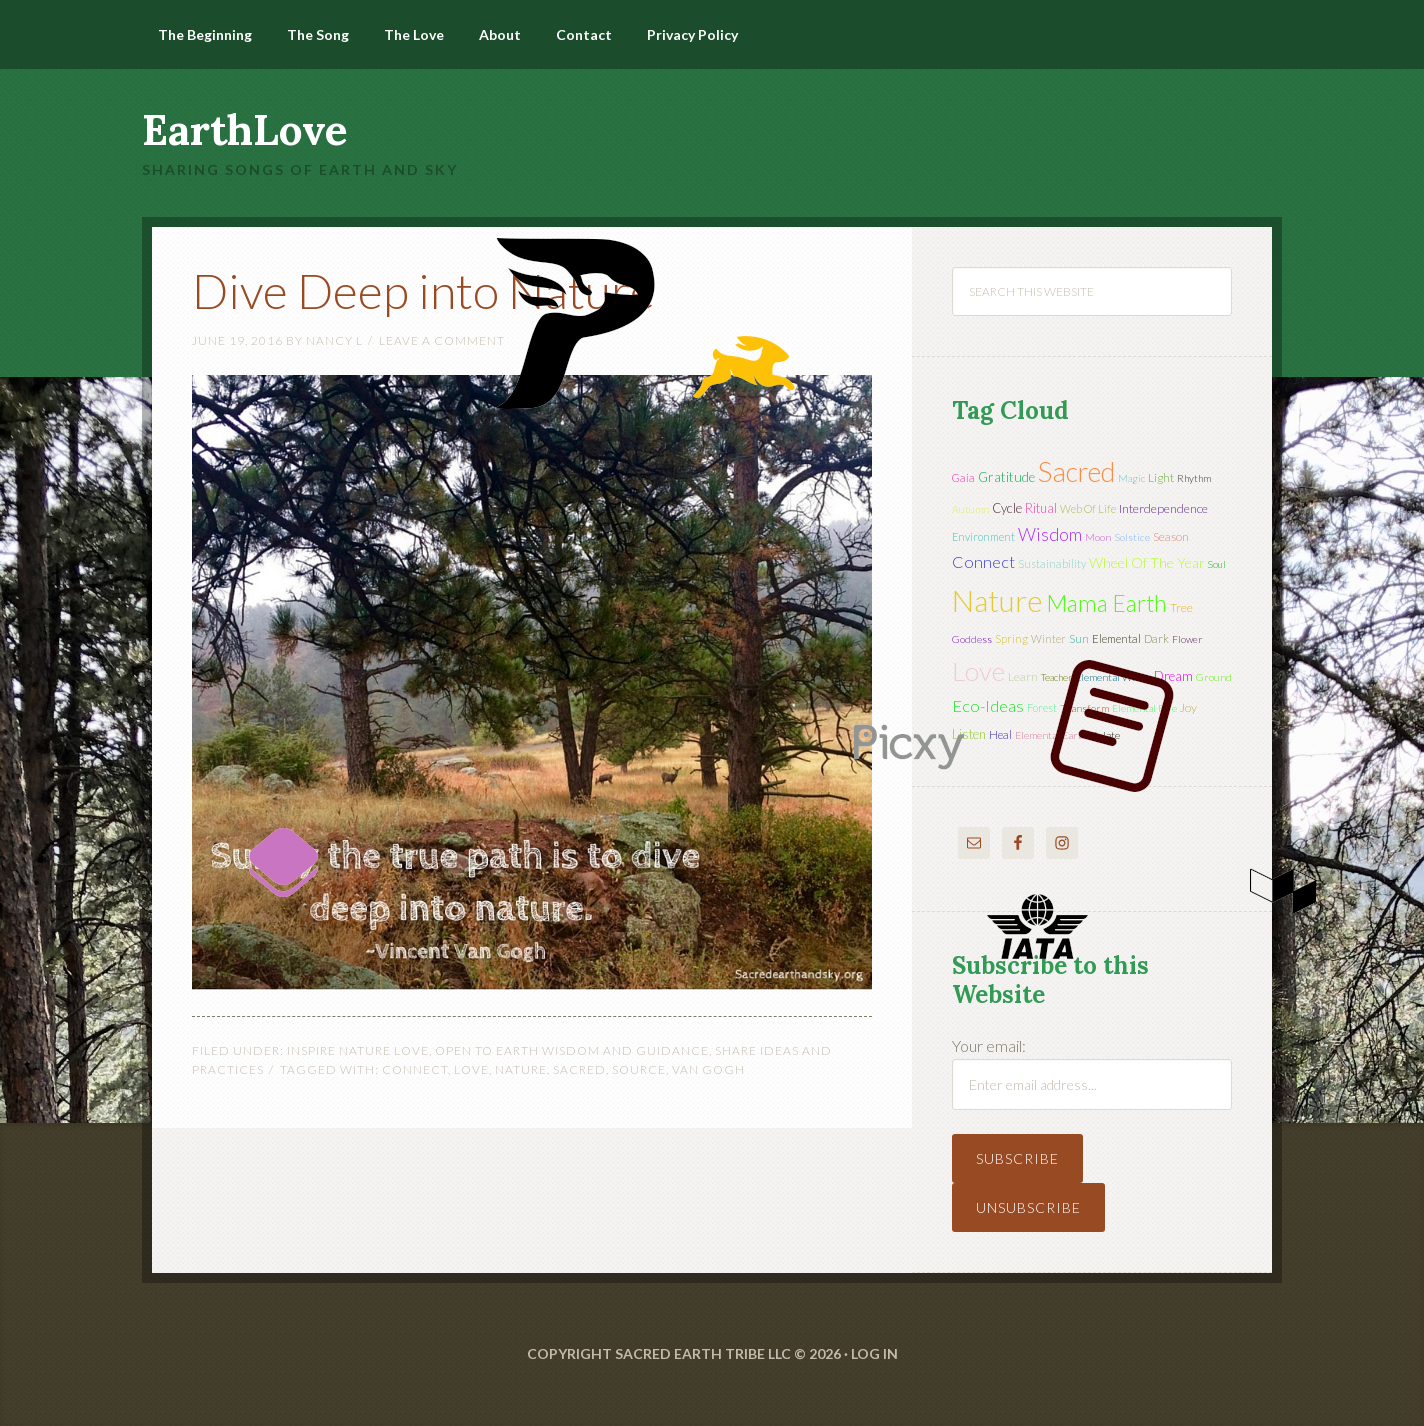 The width and height of the screenshot is (1424, 1426). Describe the element at coordinates (283, 862) in the screenshot. I see `openlayers mapping library logo` at that location.